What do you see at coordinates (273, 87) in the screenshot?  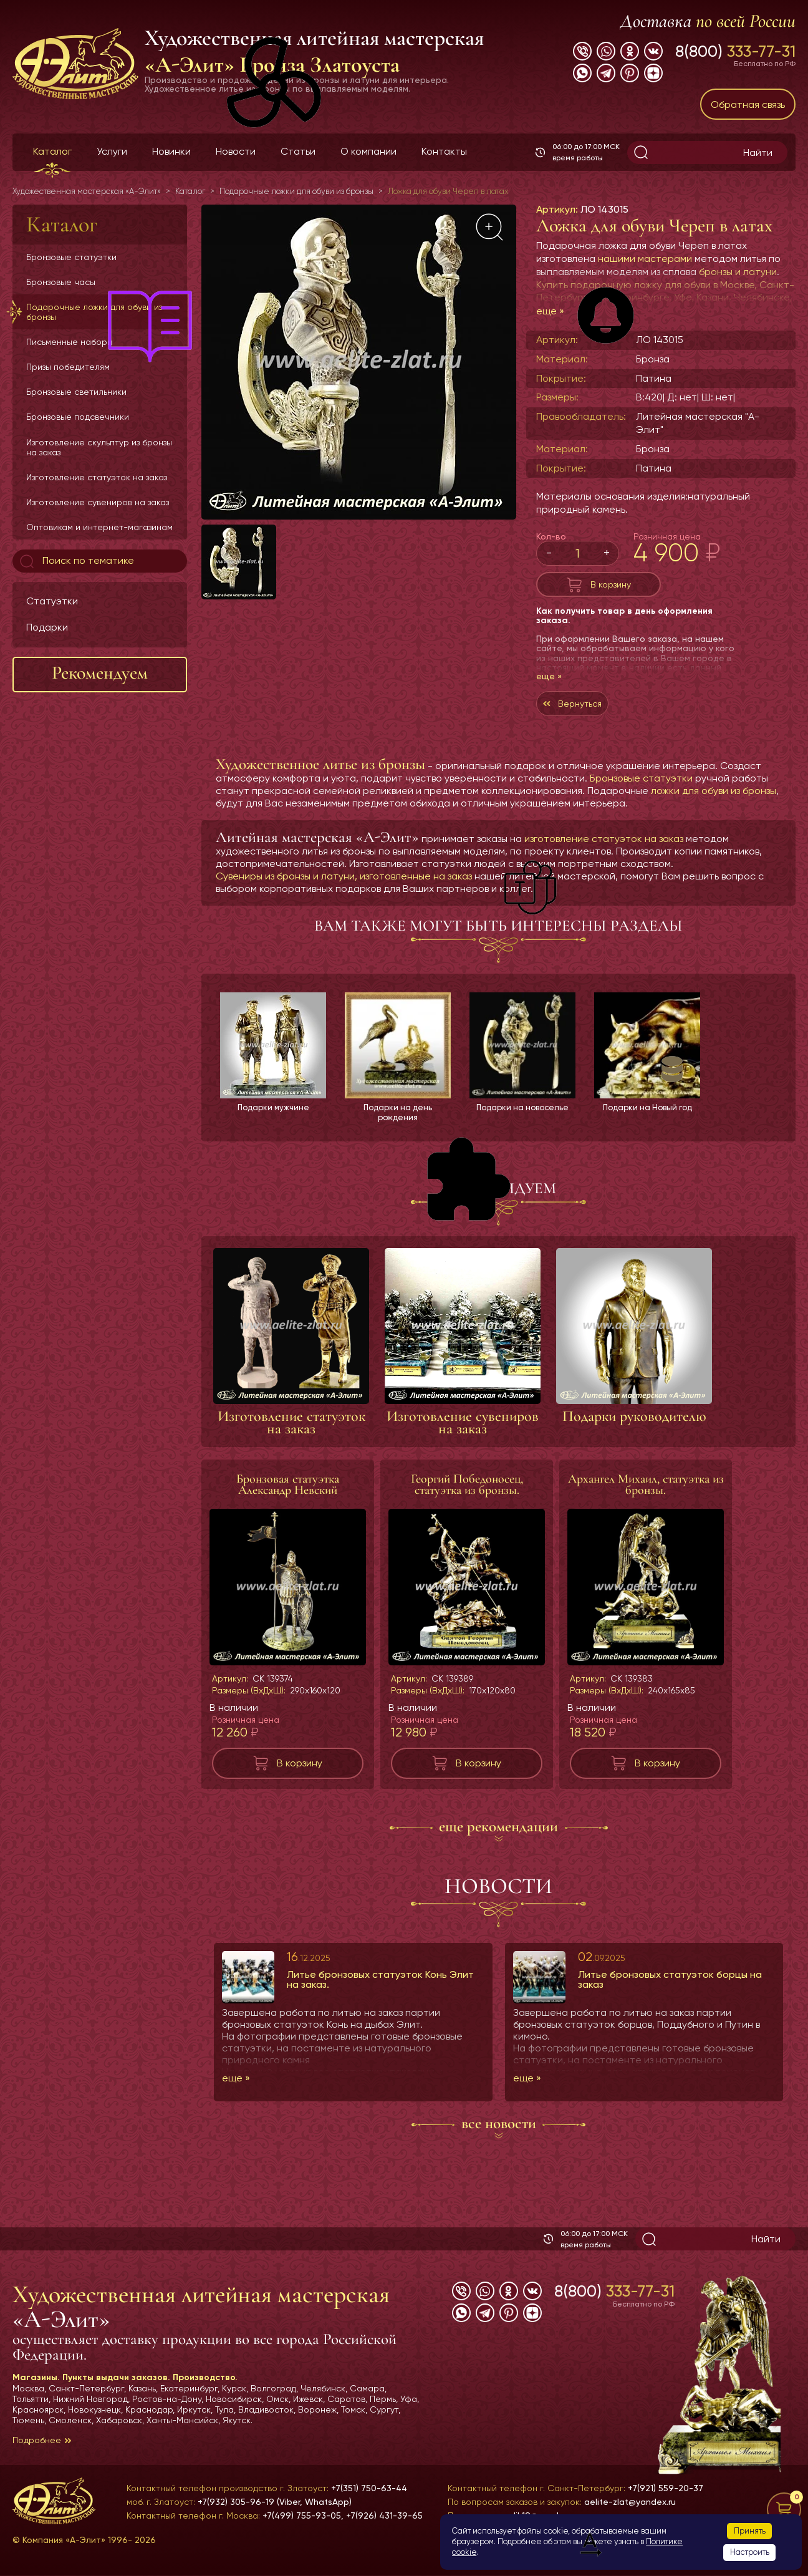 I see `adjust fan or ventilation settings` at bounding box center [273, 87].